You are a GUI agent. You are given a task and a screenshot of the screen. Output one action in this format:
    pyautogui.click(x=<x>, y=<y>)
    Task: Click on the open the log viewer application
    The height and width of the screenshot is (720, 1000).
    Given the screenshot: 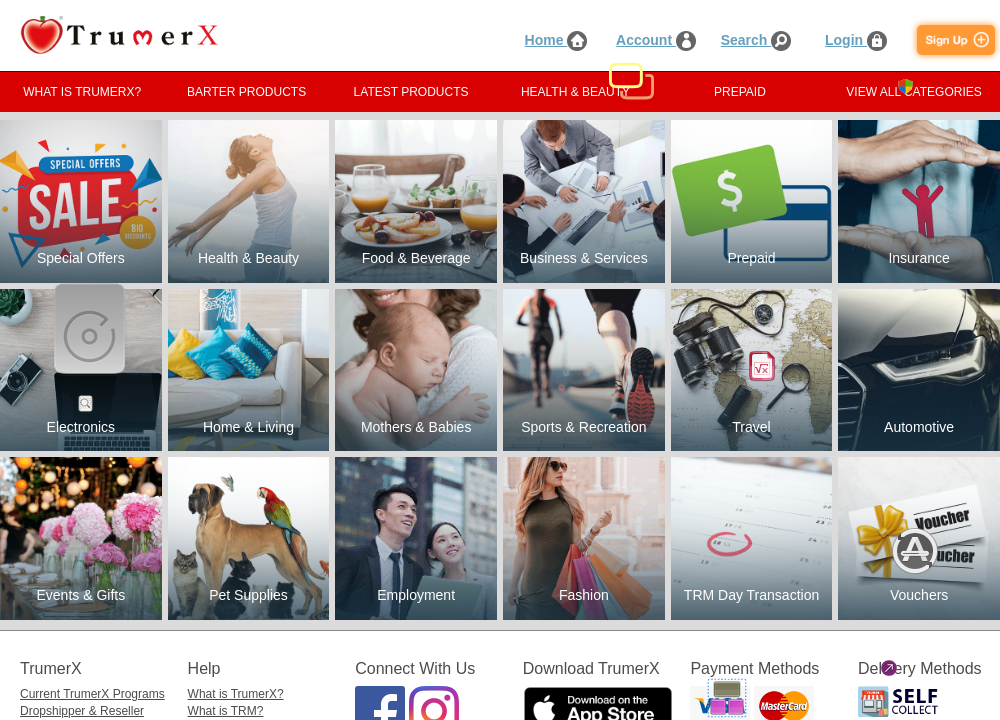 What is the action you would take?
    pyautogui.click(x=85, y=403)
    